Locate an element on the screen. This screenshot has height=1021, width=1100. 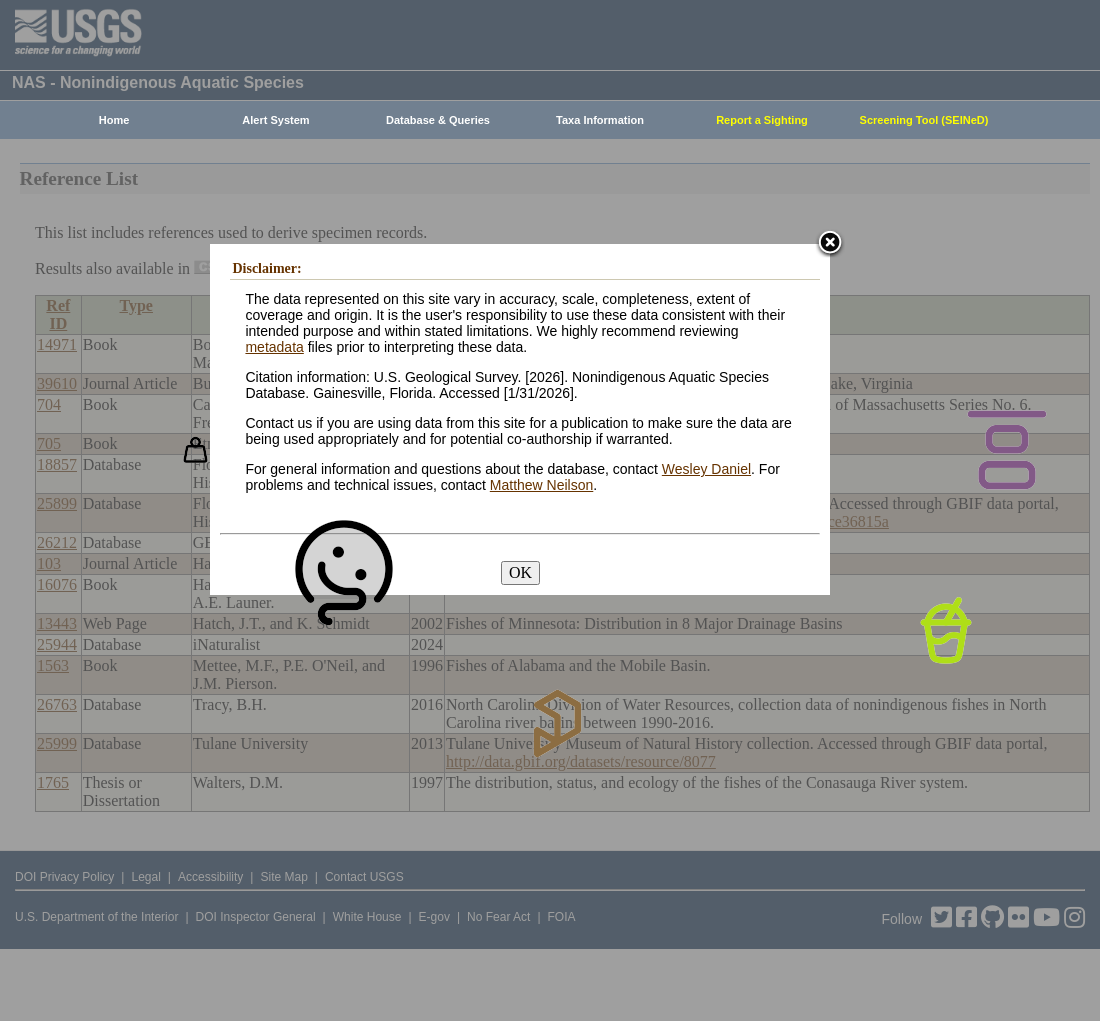
set or adjust item weight is located at coordinates (195, 450).